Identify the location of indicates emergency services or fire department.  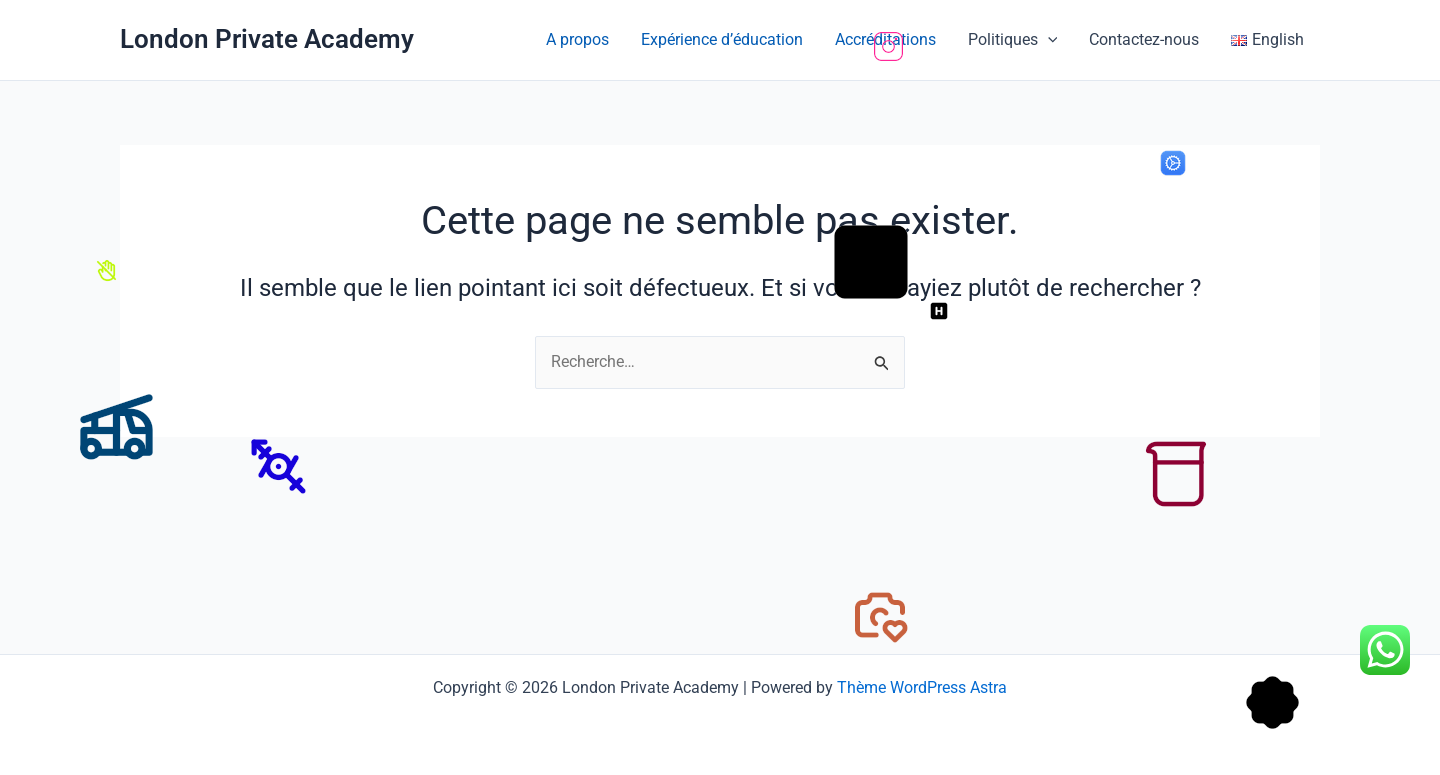
(116, 430).